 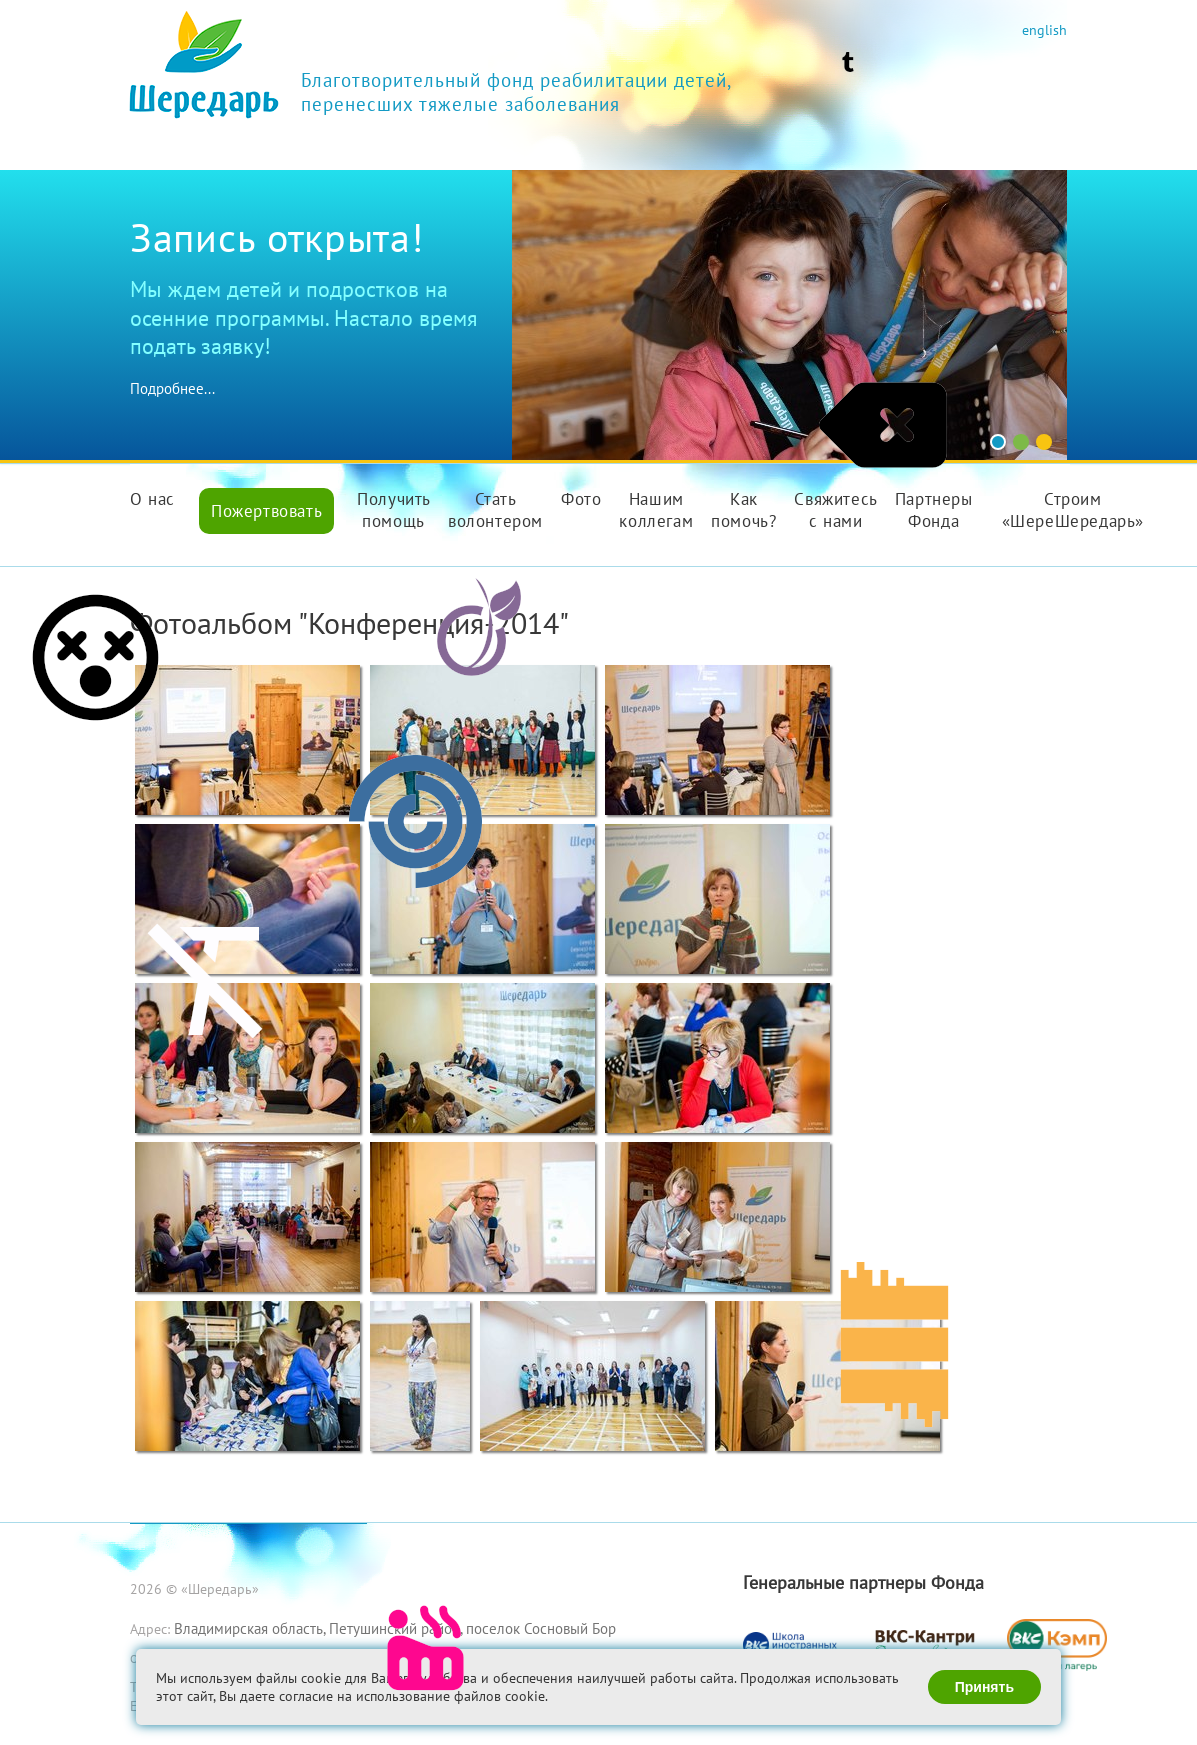 I want to click on link to viadeo professional network profile, so click(x=479, y=627).